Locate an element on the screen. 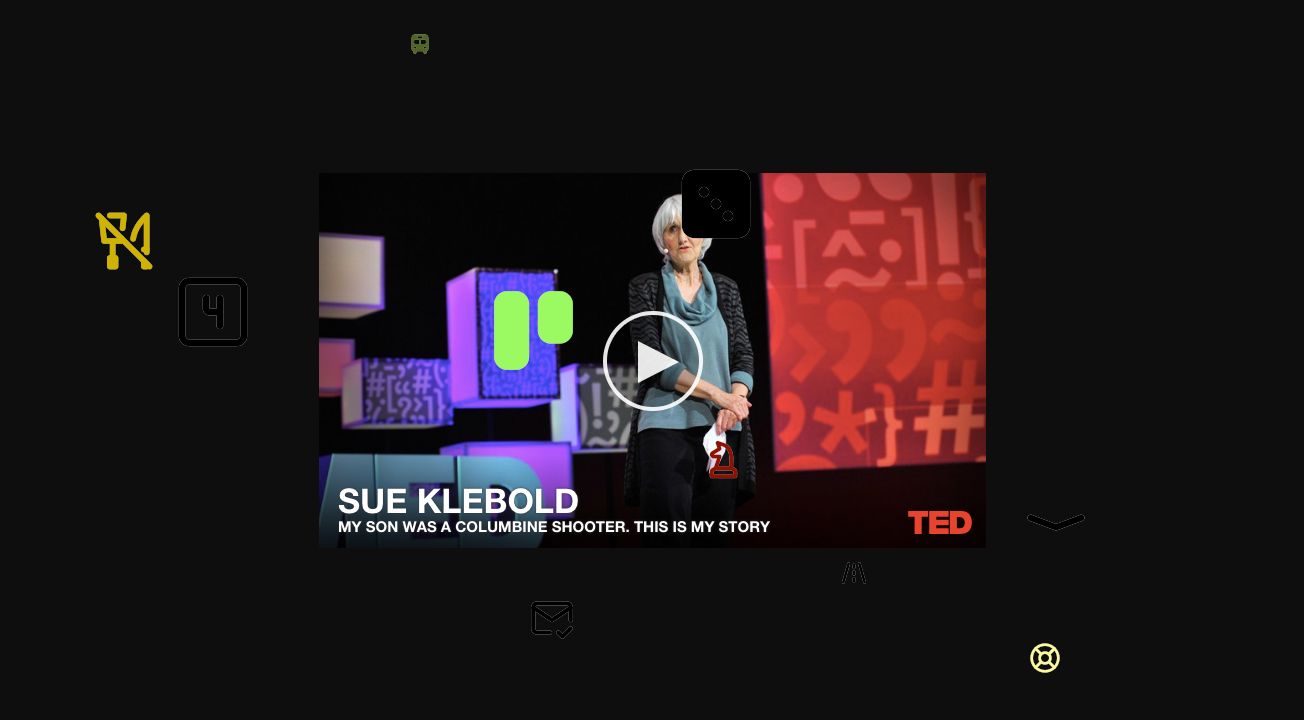  view directions or navigation is located at coordinates (854, 573).